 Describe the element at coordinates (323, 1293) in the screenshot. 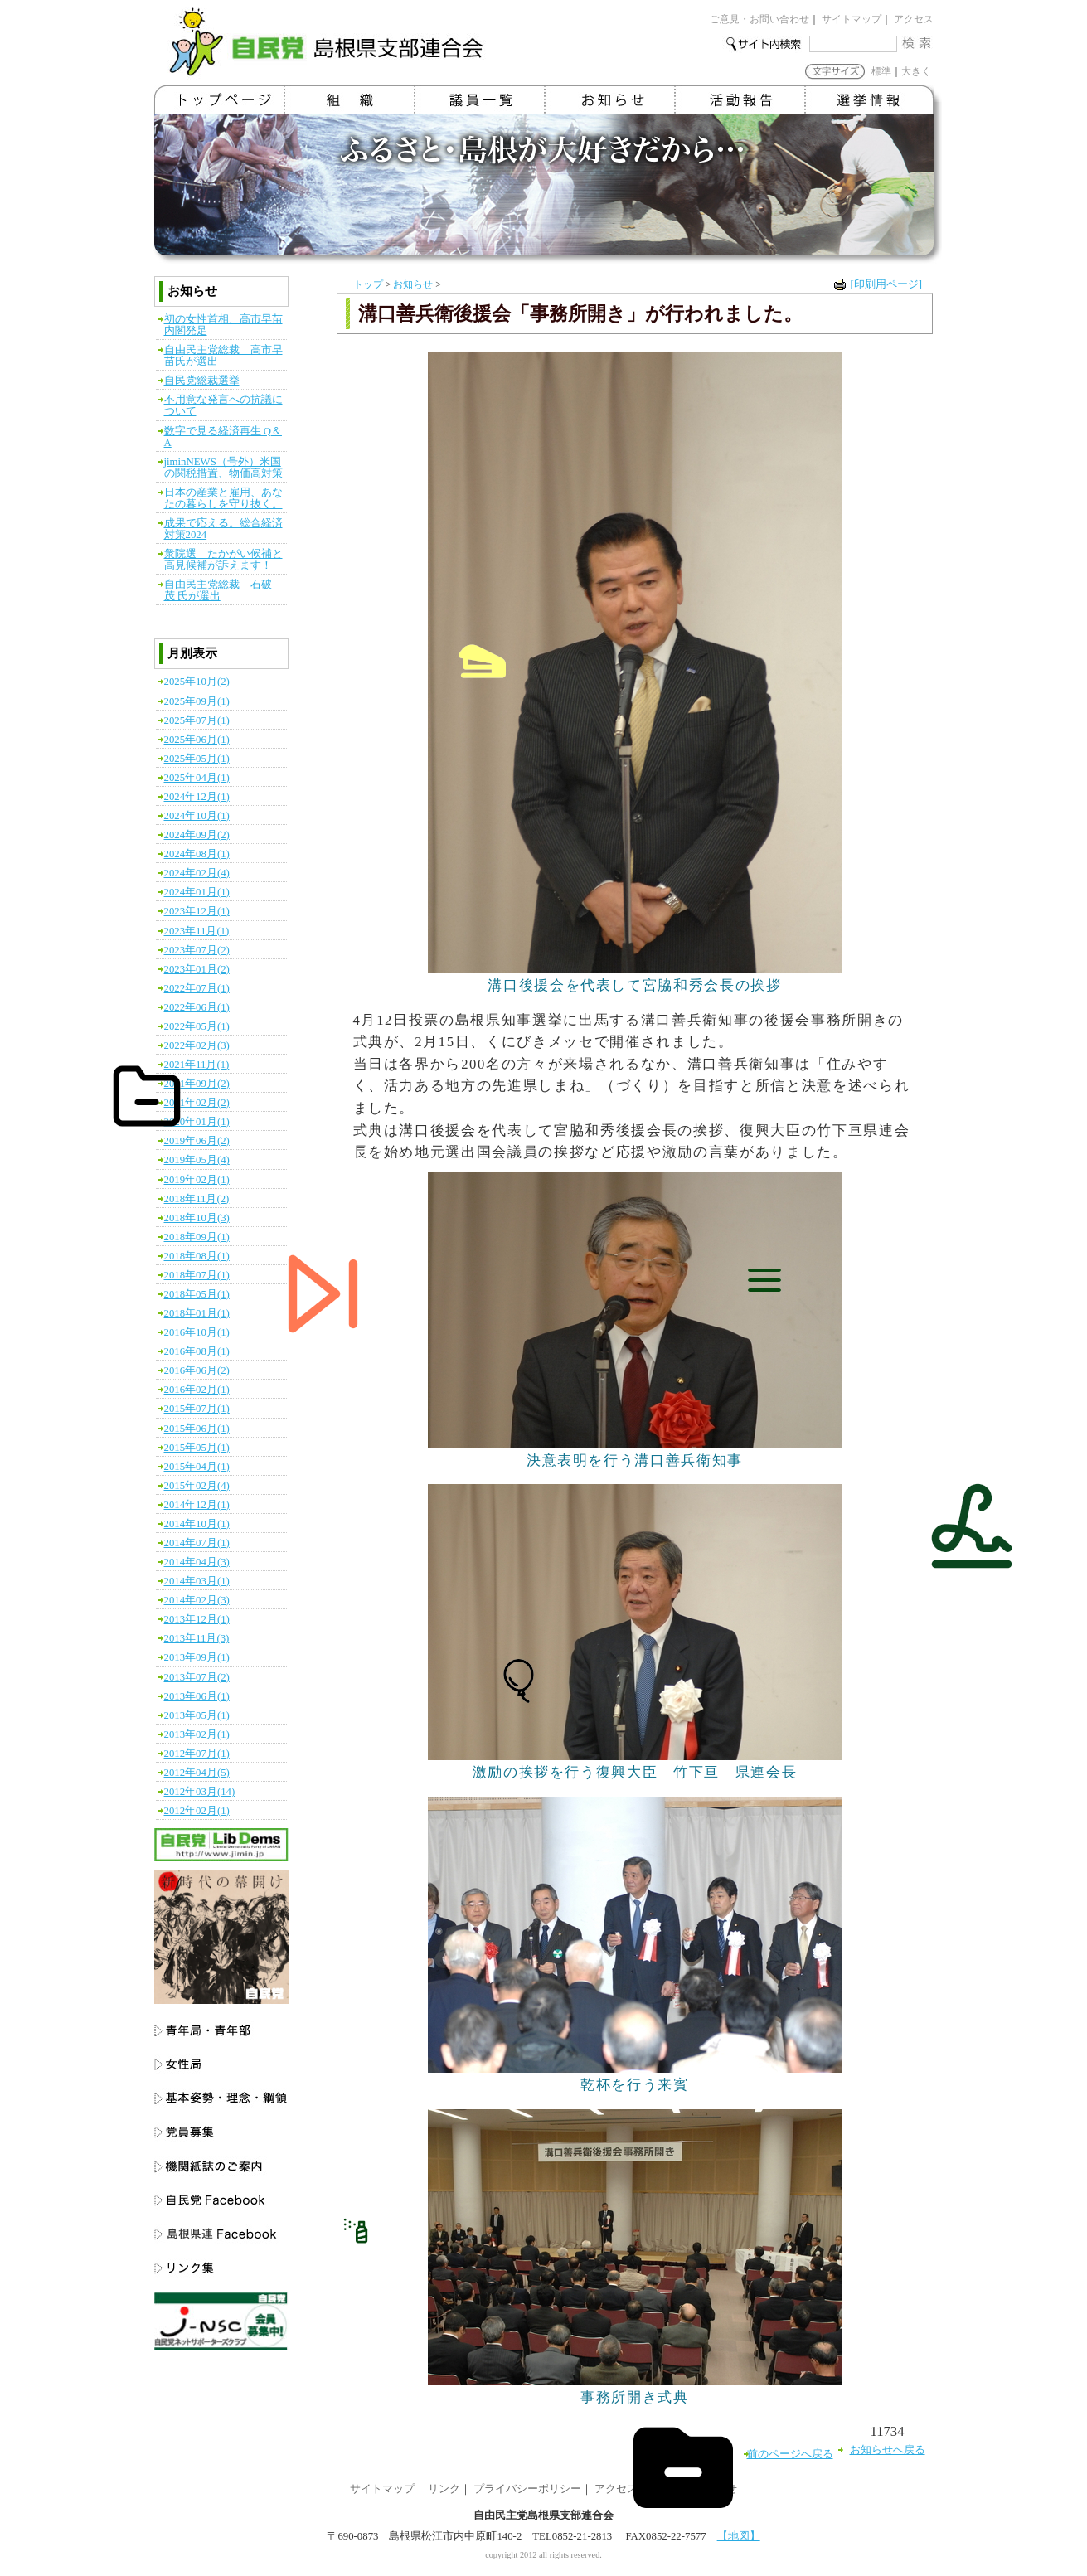

I see `skip to the next track` at that location.